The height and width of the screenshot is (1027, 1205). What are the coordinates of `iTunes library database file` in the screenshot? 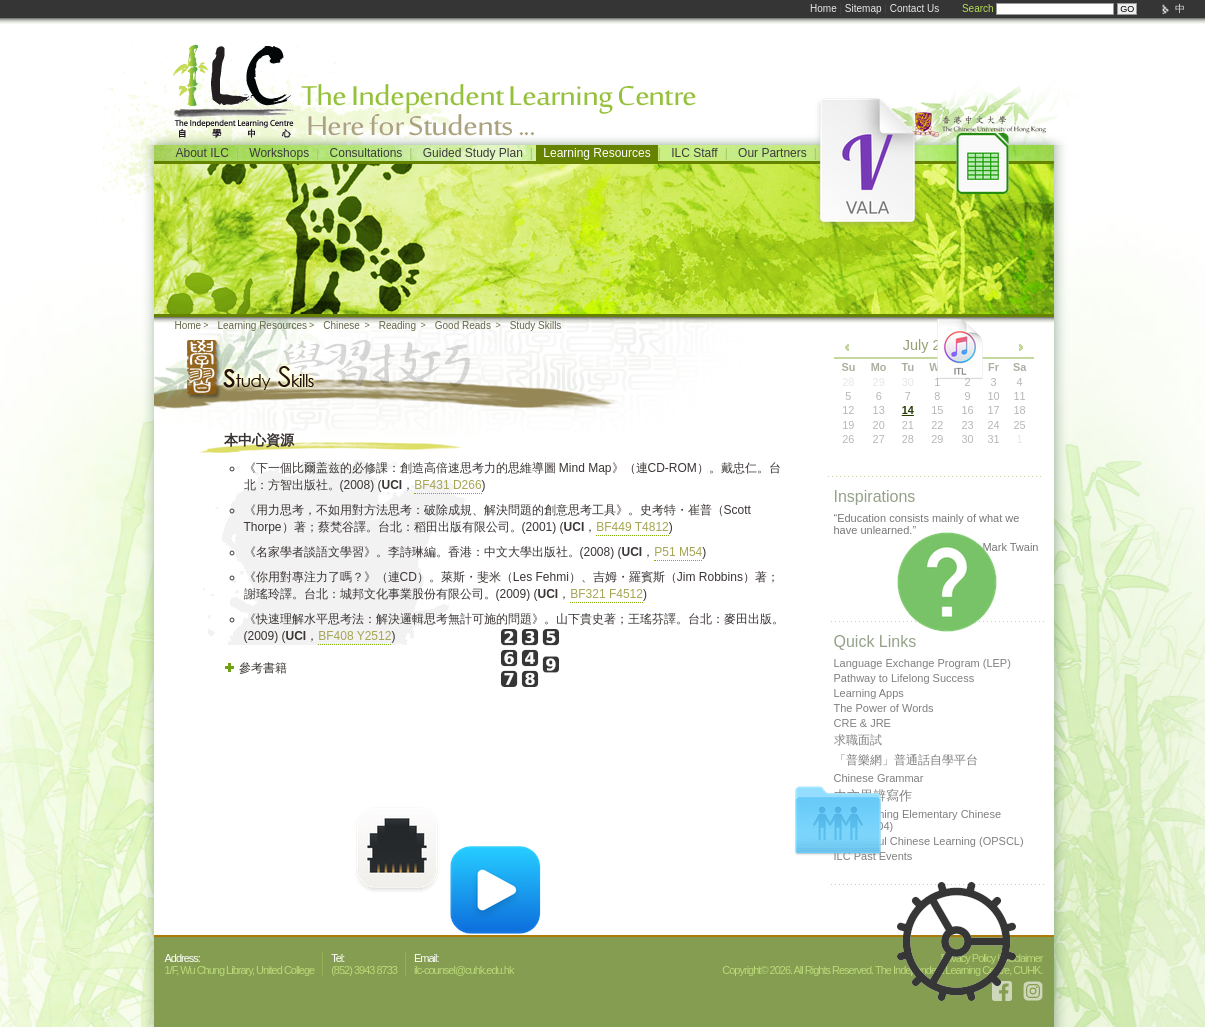 It's located at (960, 350).